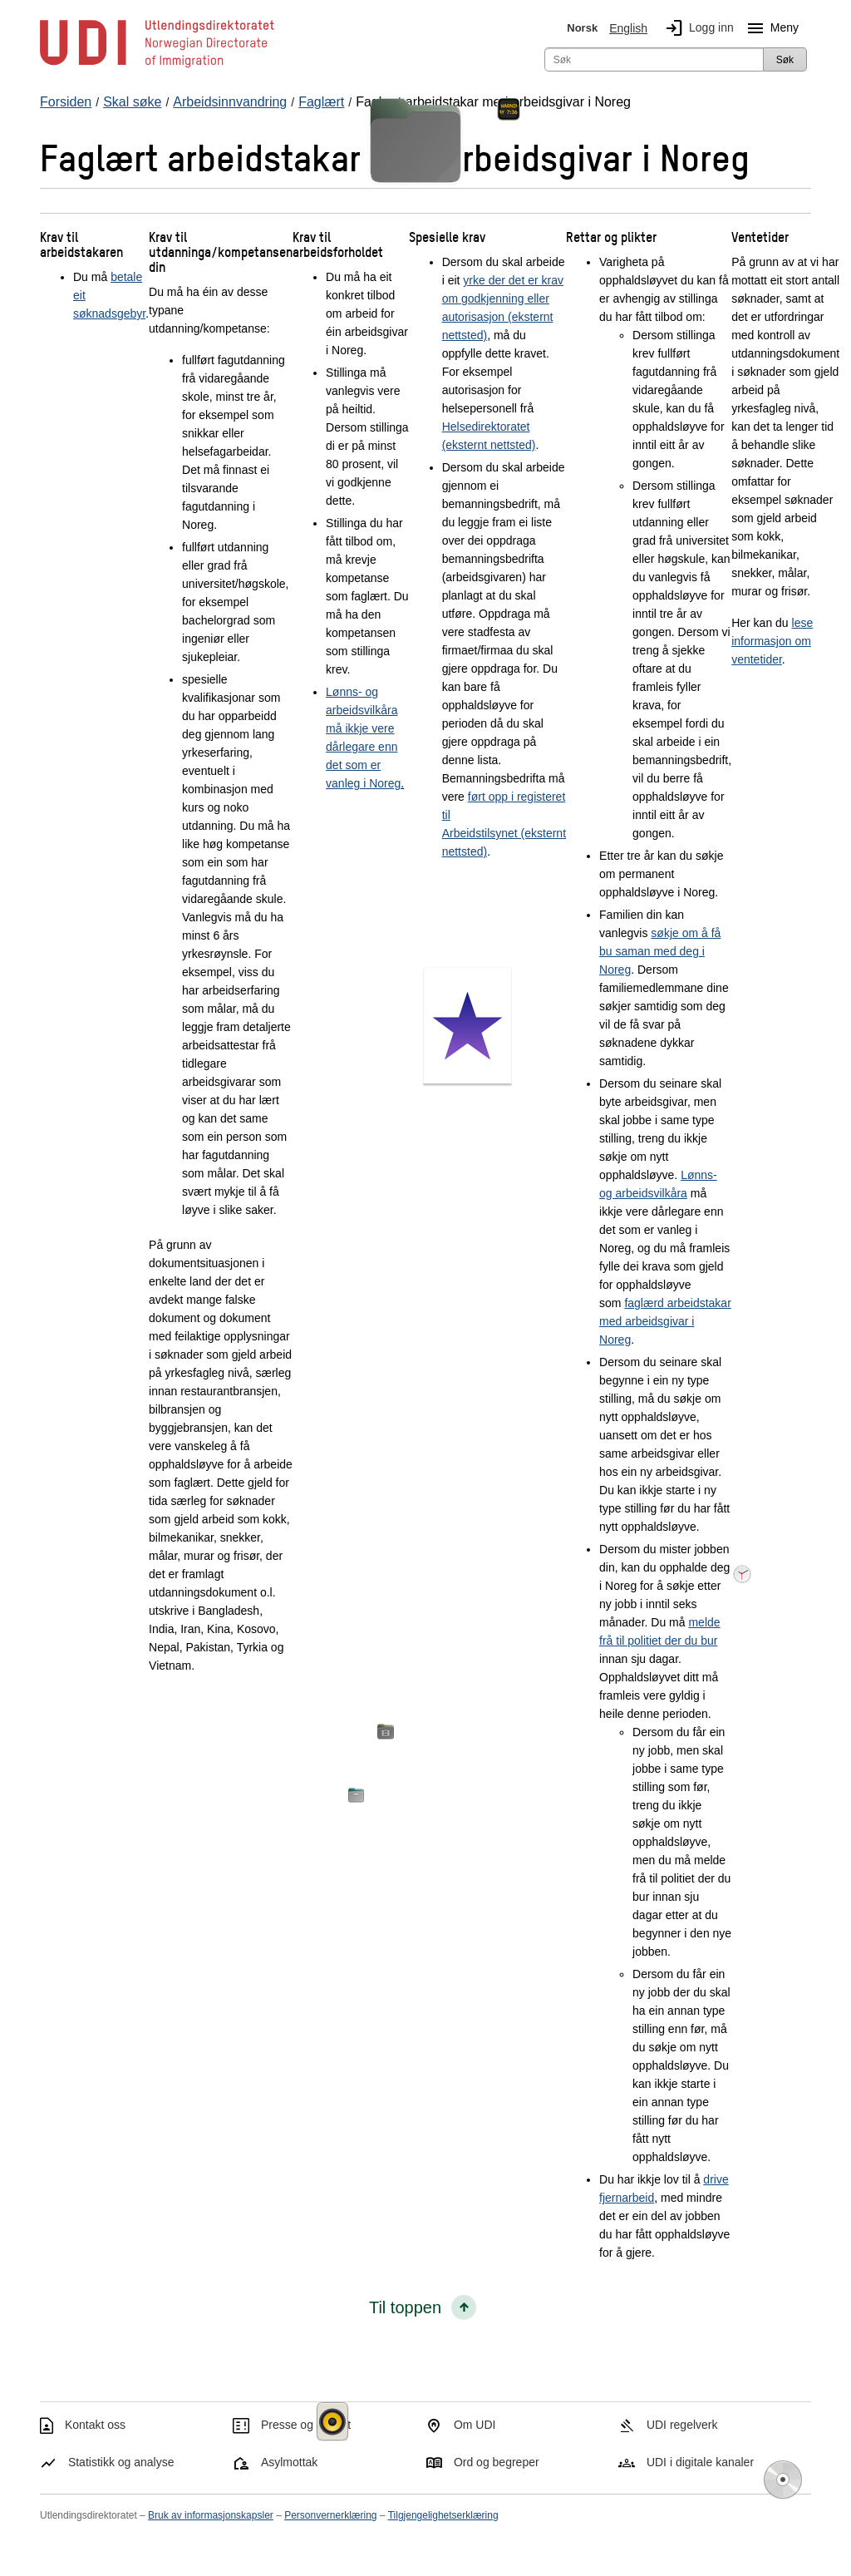  I want to click on open the console app to view system logs, so click(509, 109).